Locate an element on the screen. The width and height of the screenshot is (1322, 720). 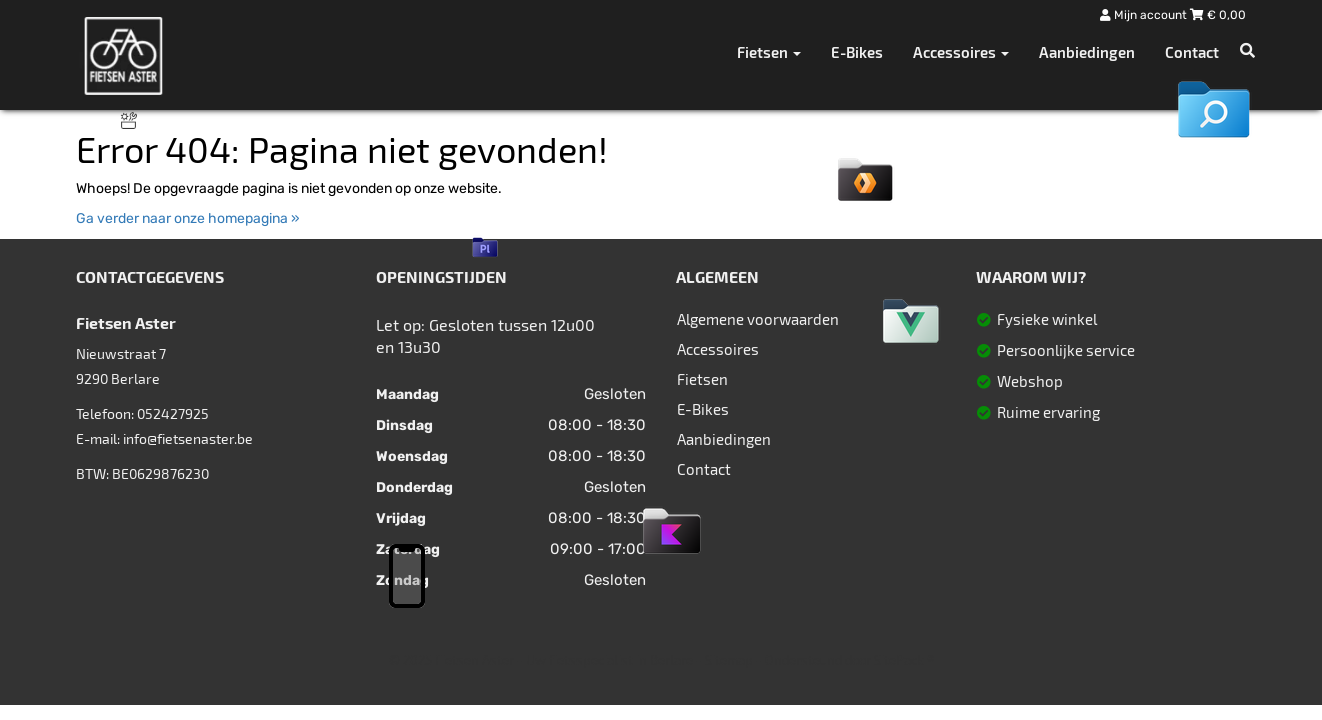
iPhone with Face ID in device sidebar is located at coordinates (407, 576).